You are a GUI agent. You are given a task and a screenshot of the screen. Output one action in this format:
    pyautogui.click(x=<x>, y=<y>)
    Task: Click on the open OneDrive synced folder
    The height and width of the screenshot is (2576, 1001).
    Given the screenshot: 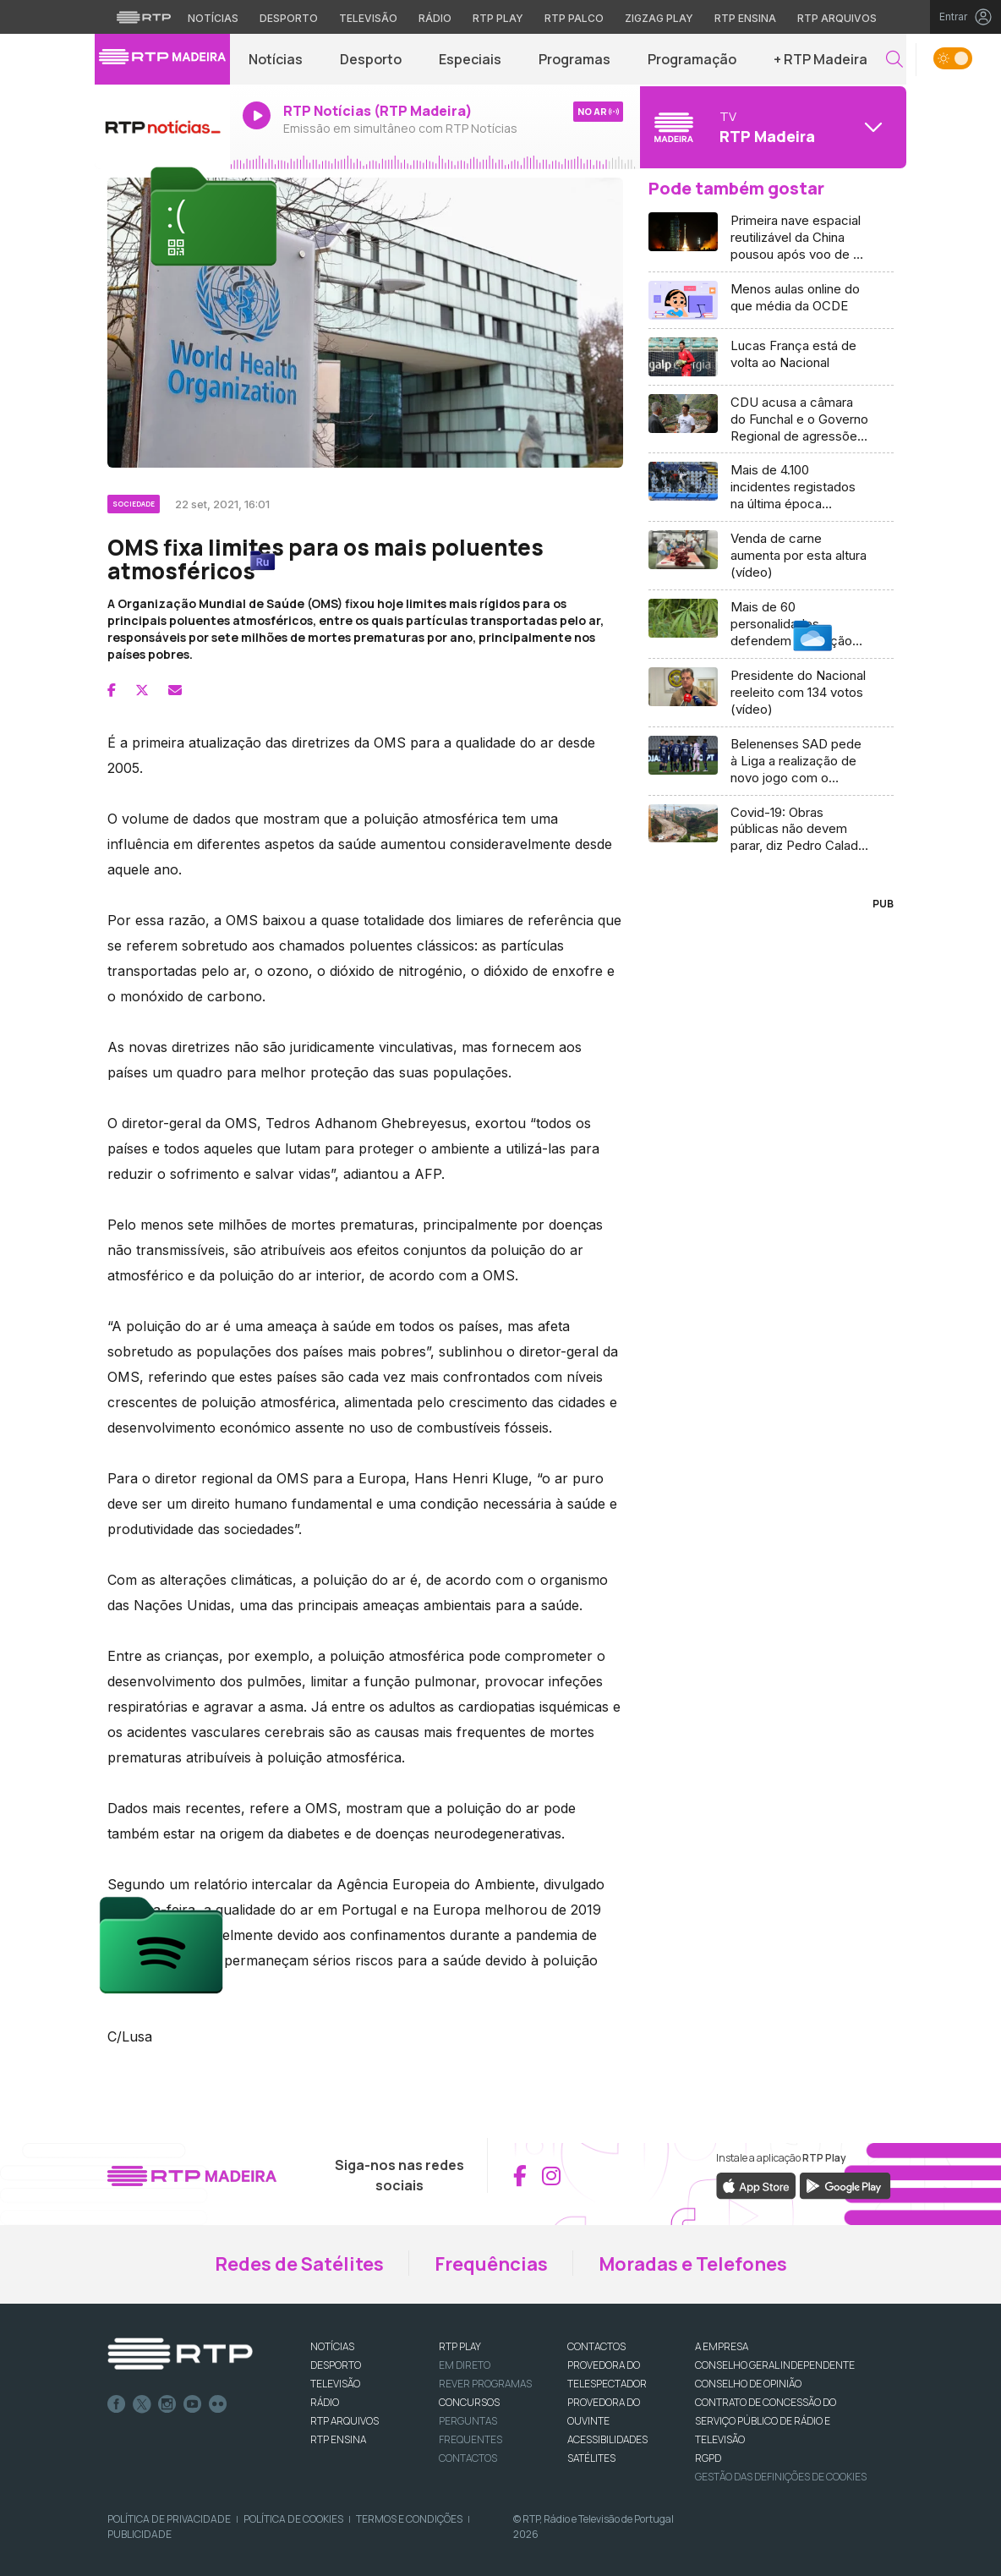 What is the action you would take?
    pyautogui.click(x=812, y=637)
    